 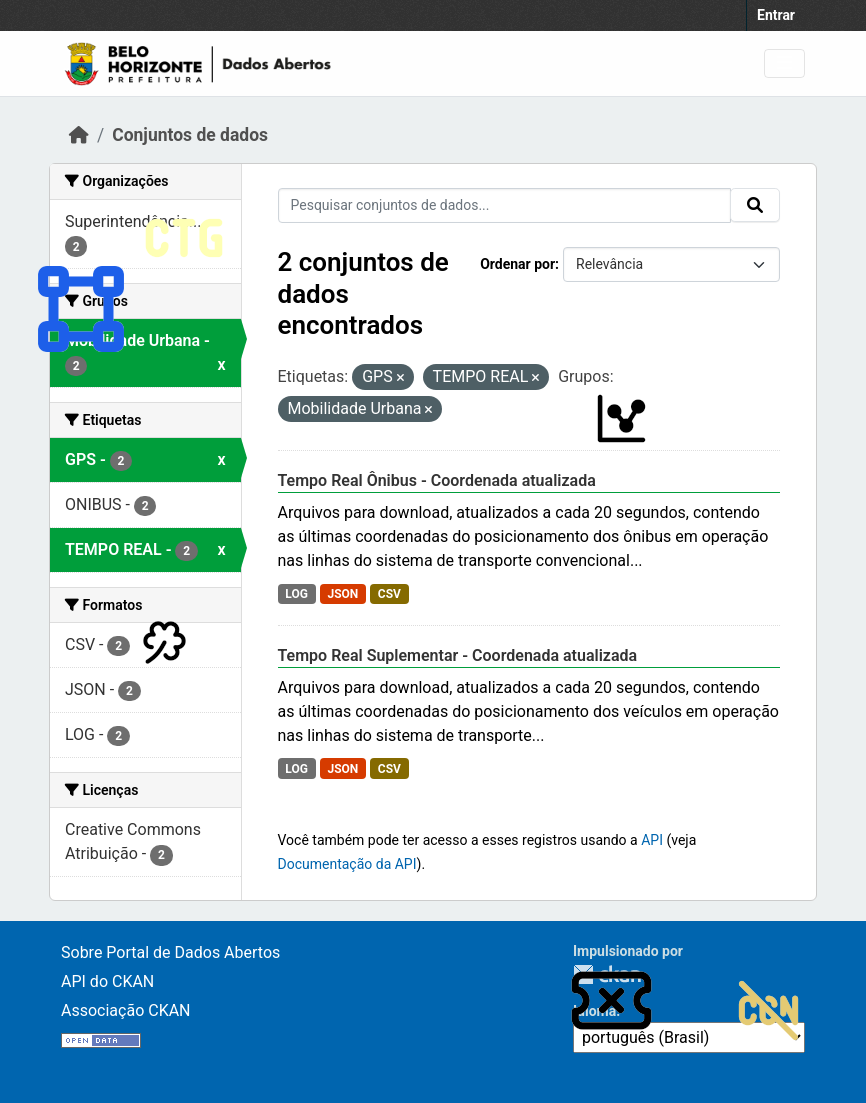 What do you see at coordinates (164, 642) in the screenshot?
I see `indicates a michelin green star rating for sustainable restaurants` at bounding box center [164, 642].